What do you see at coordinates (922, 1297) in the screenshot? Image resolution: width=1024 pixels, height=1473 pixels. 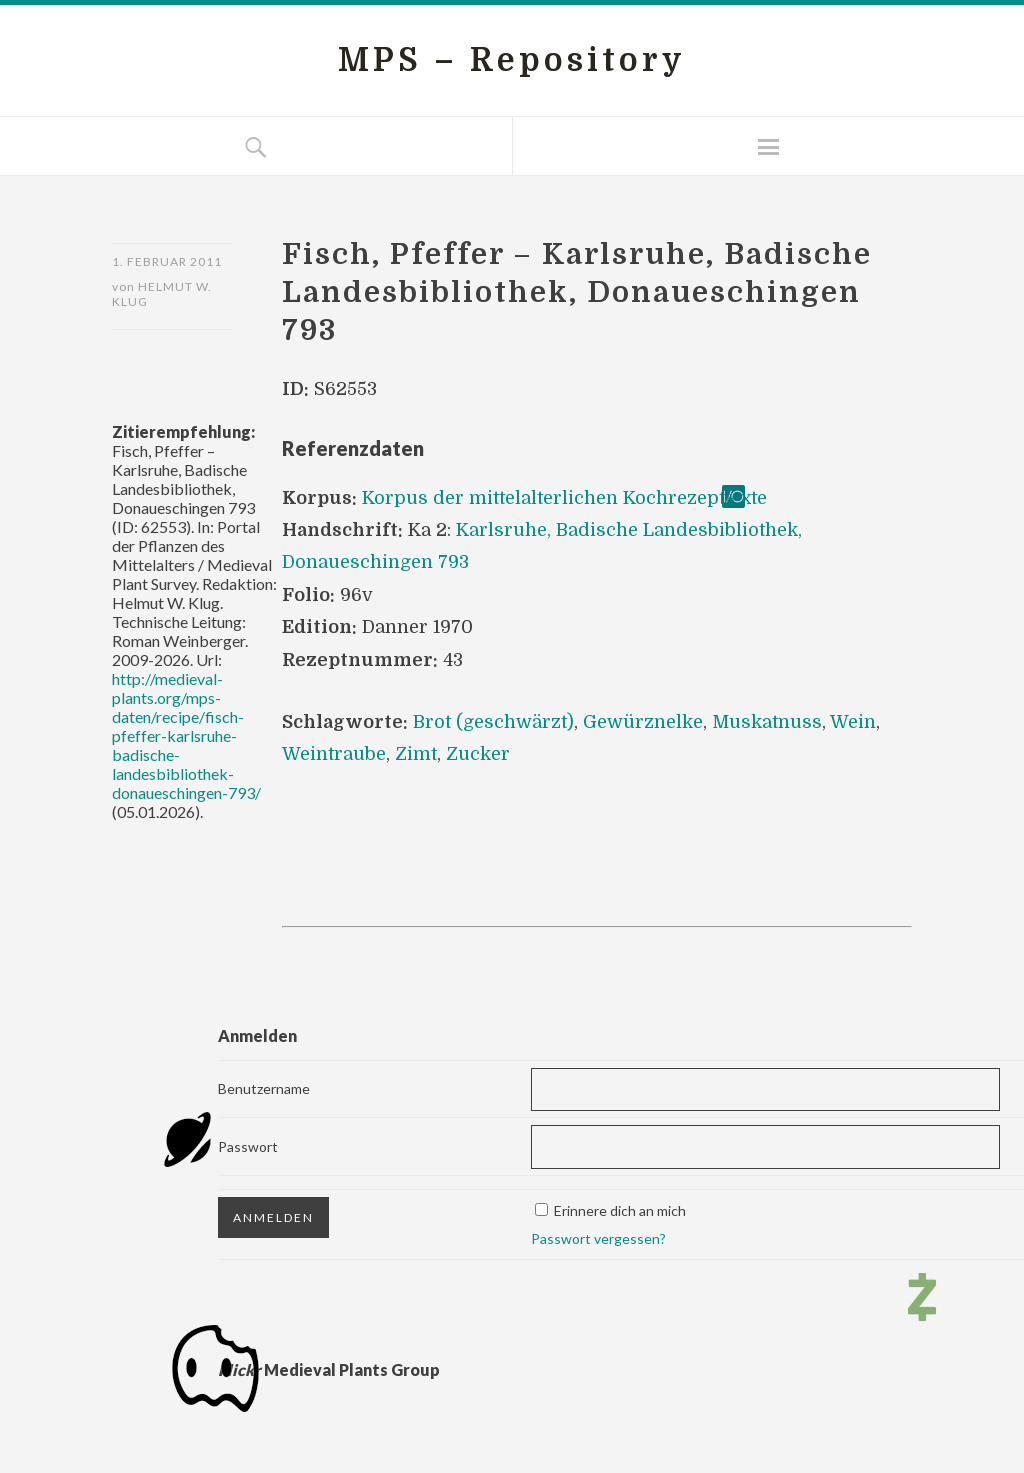 I see `send money with zelle` at bounding box center [922, 1297].